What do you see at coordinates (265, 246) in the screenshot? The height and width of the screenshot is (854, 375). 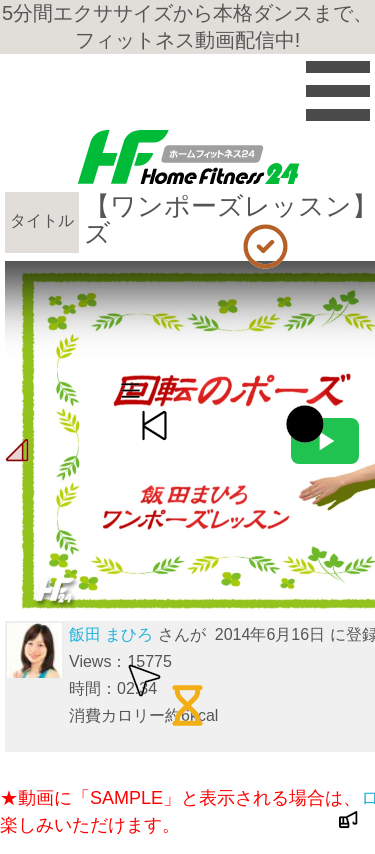 I see `indicates a completed or successful action` at bounding box center [265, 246].